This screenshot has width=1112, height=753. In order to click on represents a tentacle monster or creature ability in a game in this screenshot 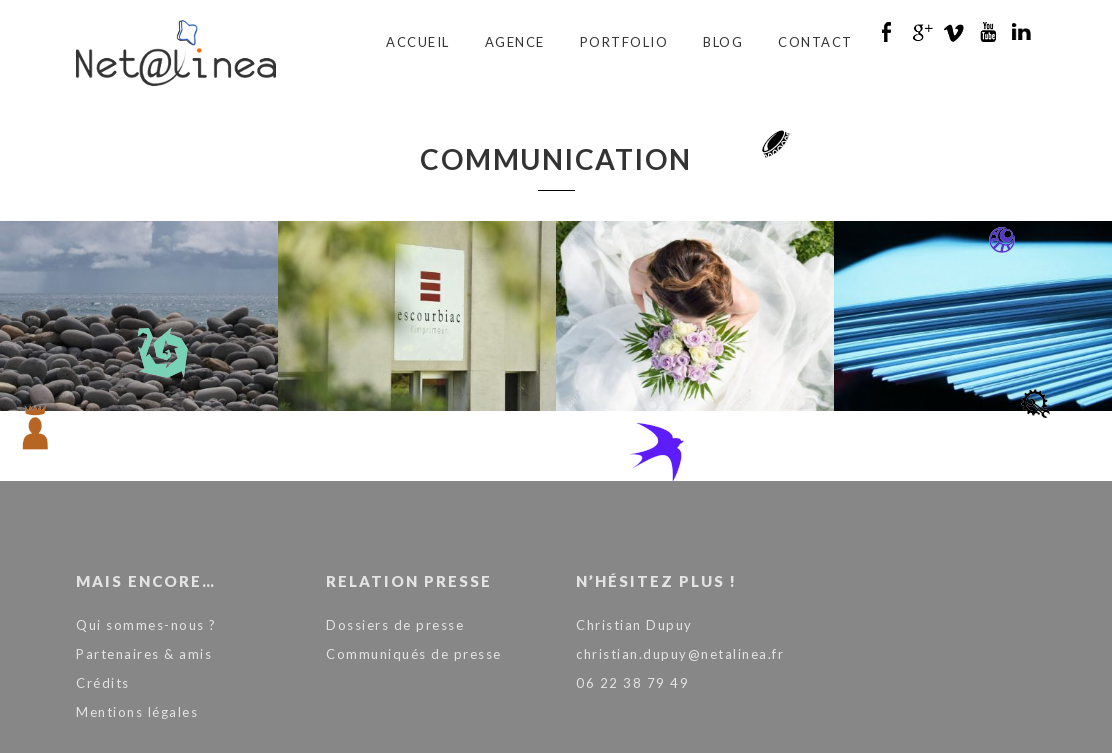, I will do `click(163, 353)`.